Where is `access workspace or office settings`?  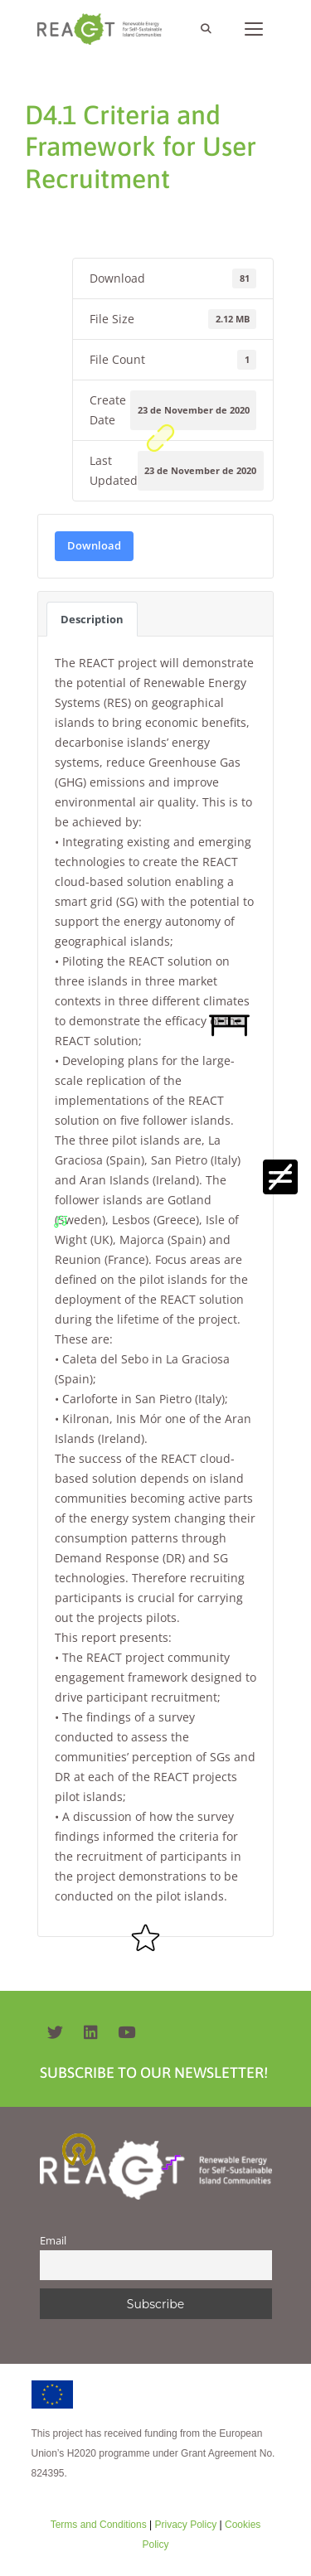
access workspace or office settings is located at coordinates (229, 1024).